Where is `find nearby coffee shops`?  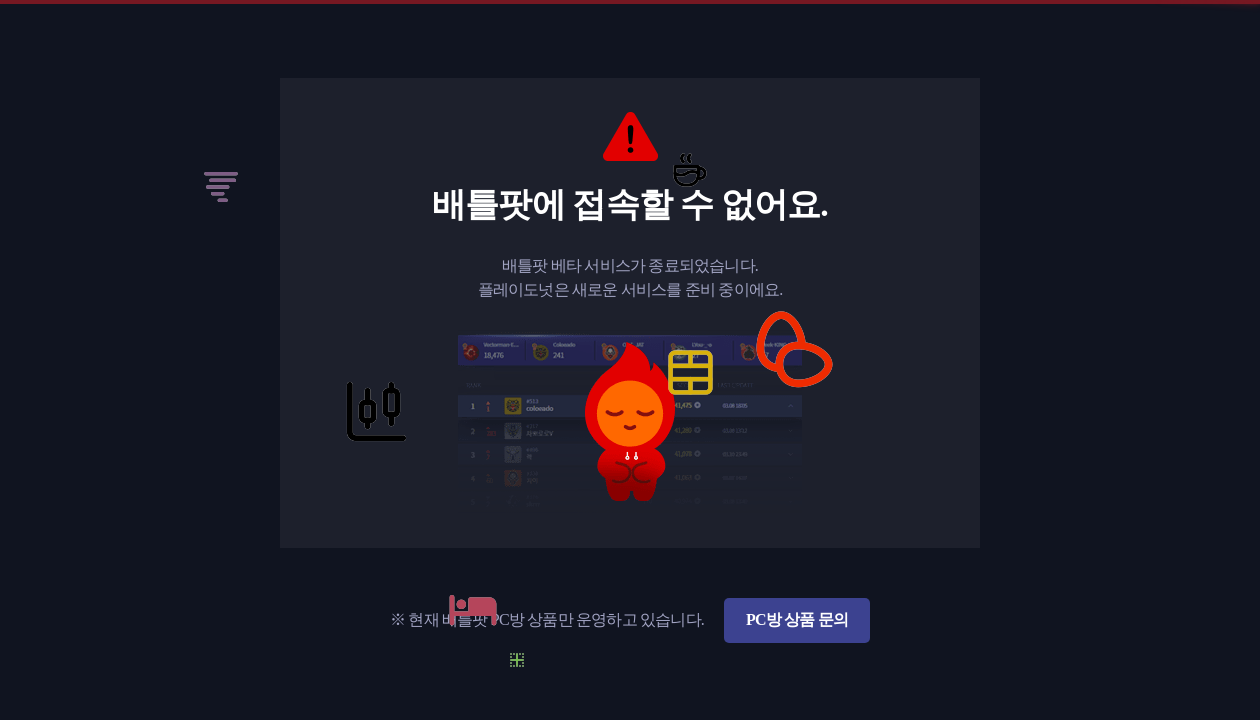
find nearby coffee shops is located at coordinates (690, 170).